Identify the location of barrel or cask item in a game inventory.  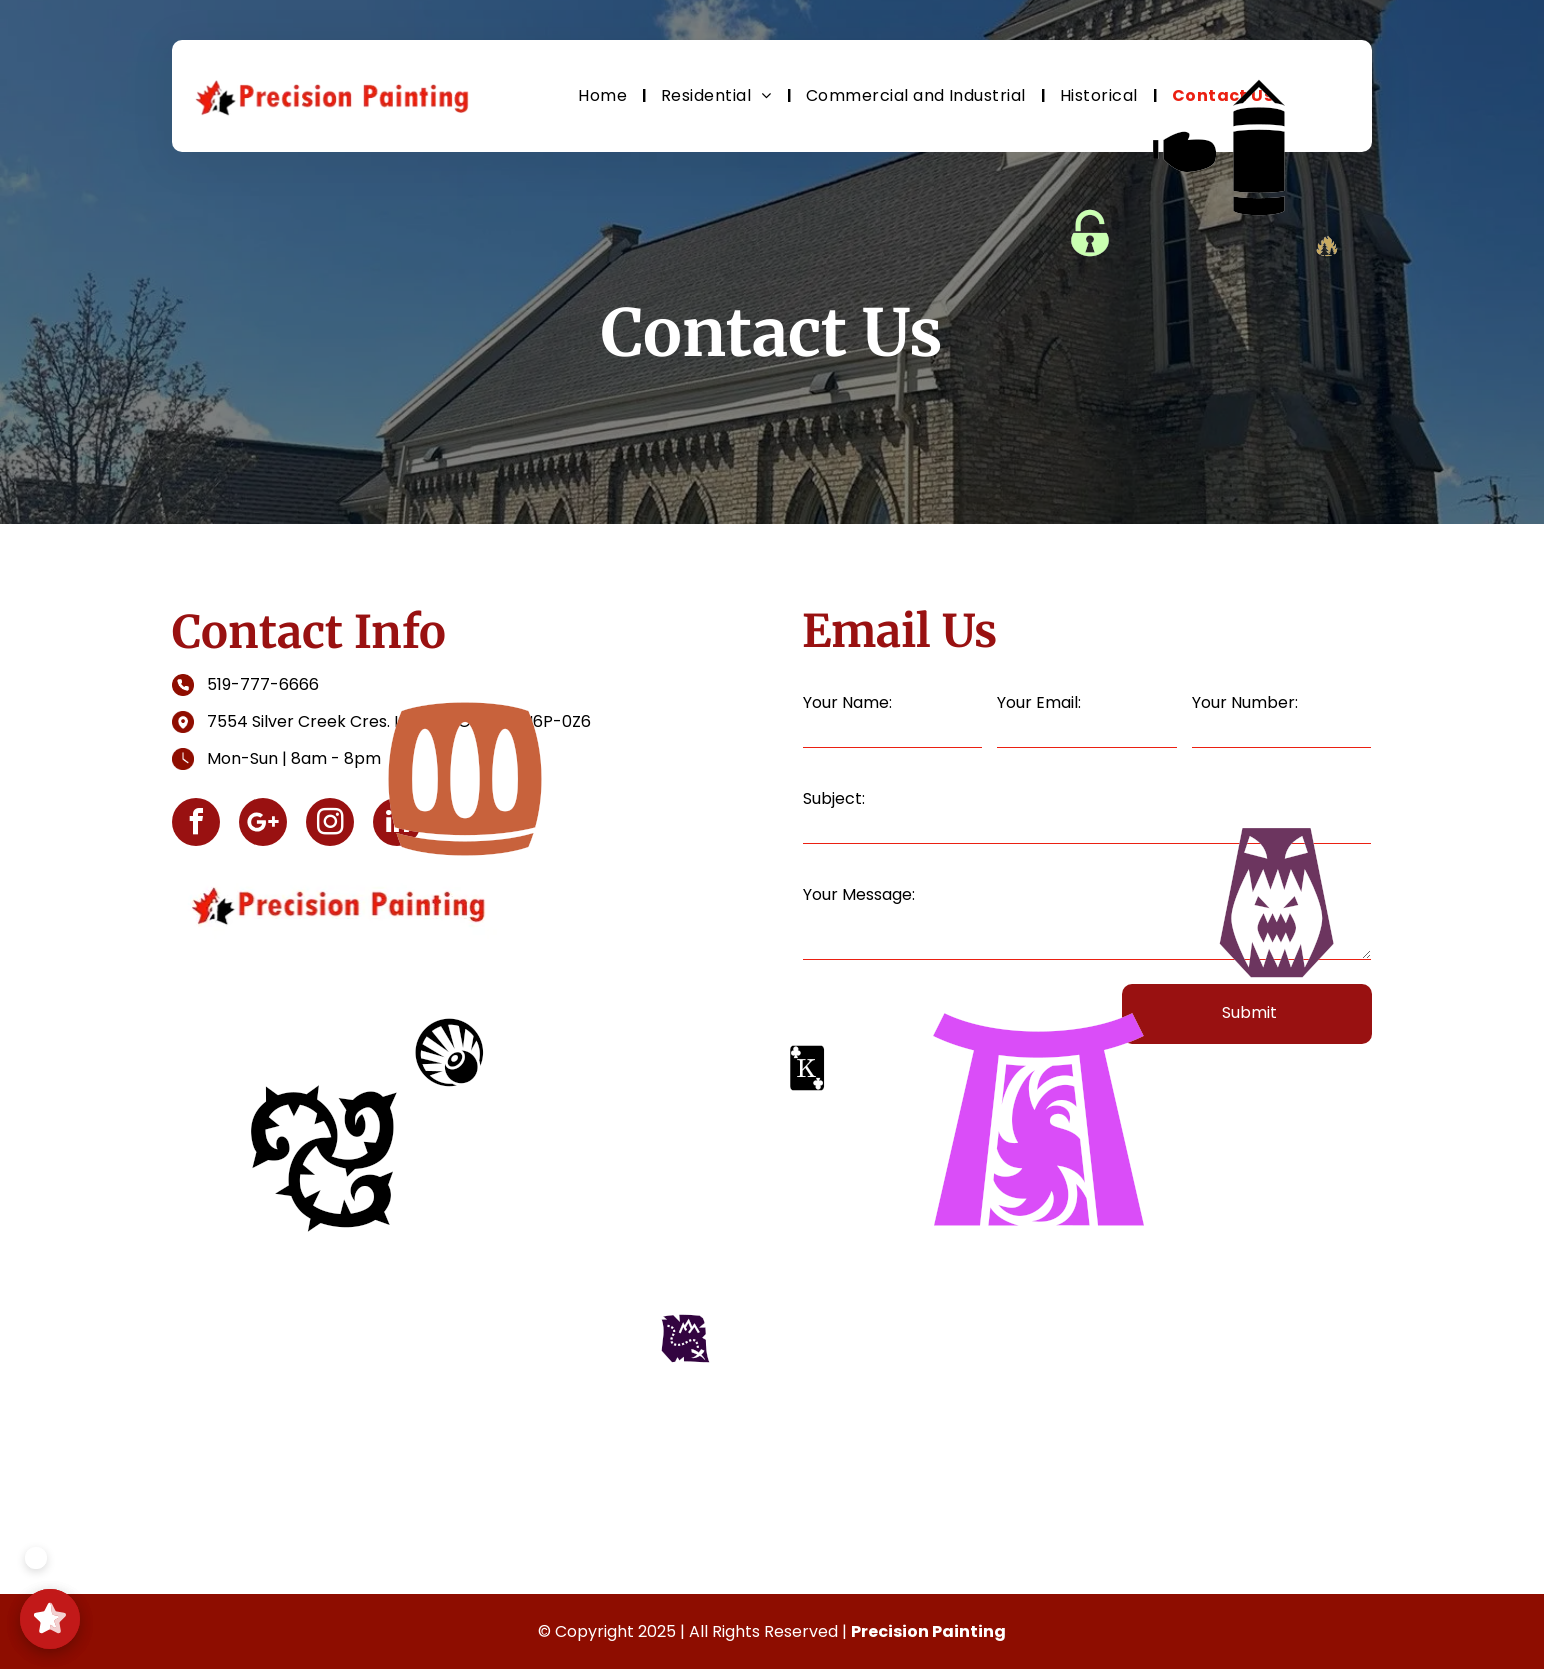
(465, 779).